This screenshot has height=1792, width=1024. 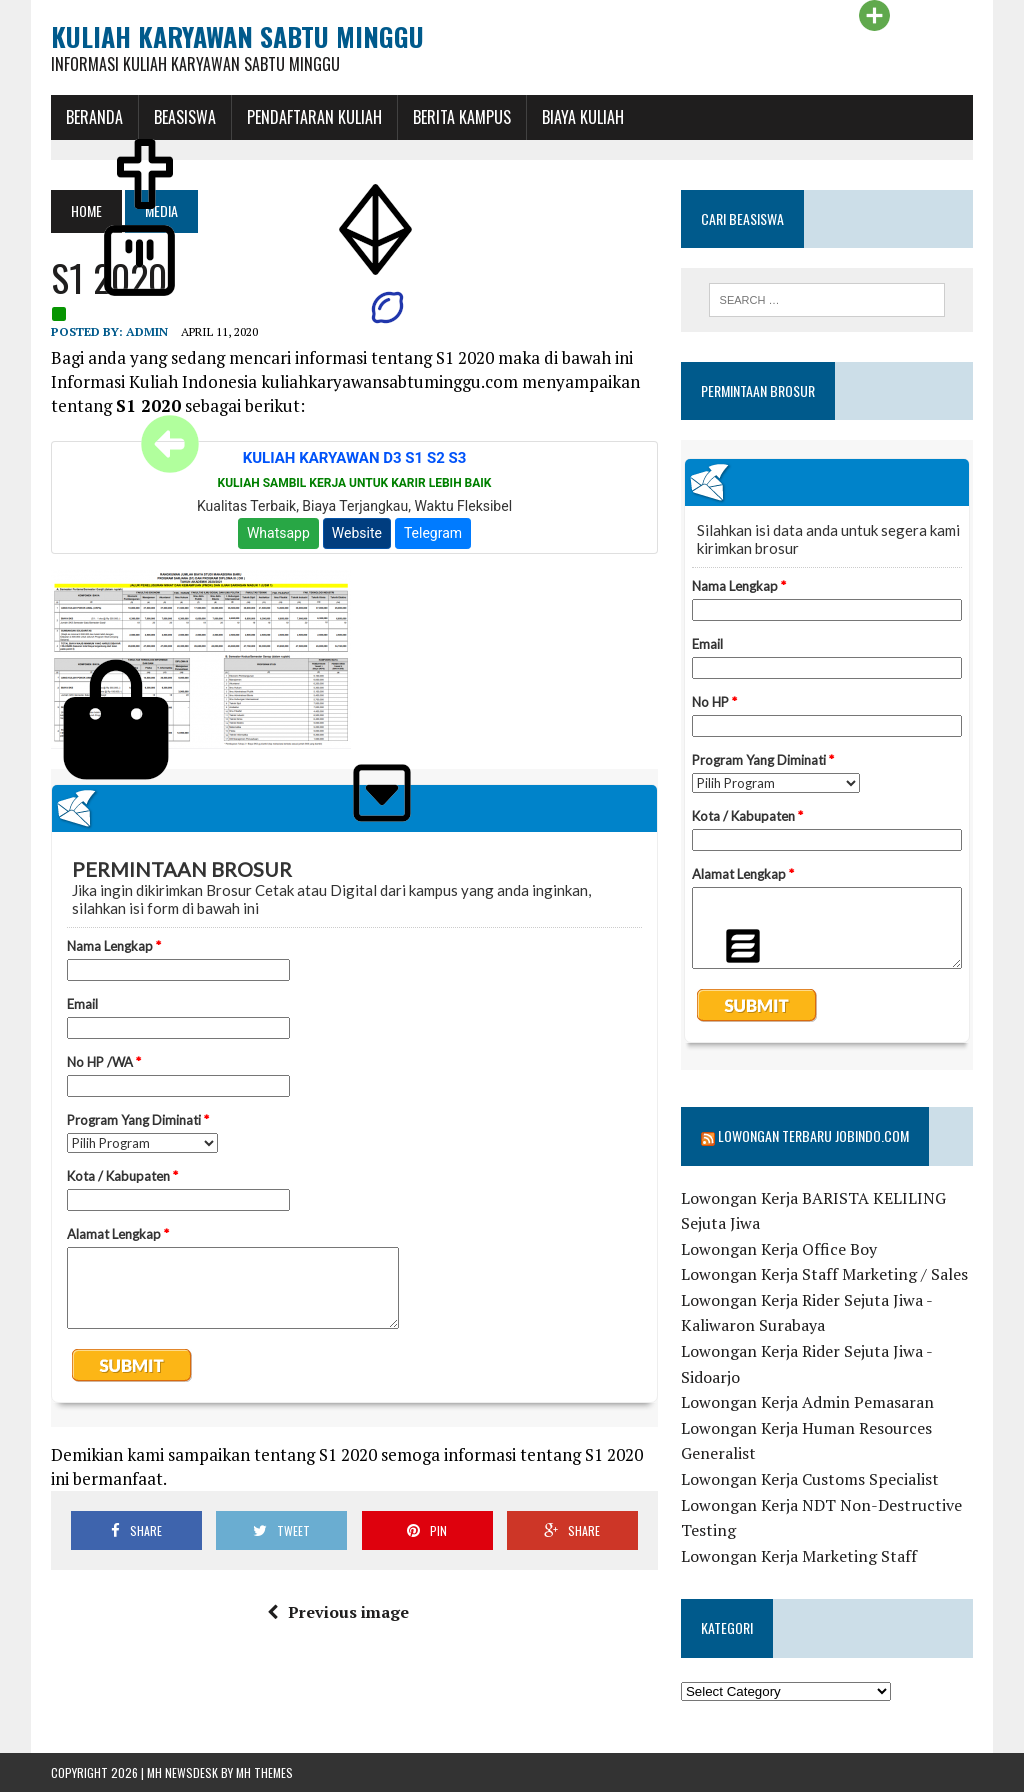 I want to click on indicates fresh or organic content, so click(x=387, y=307).